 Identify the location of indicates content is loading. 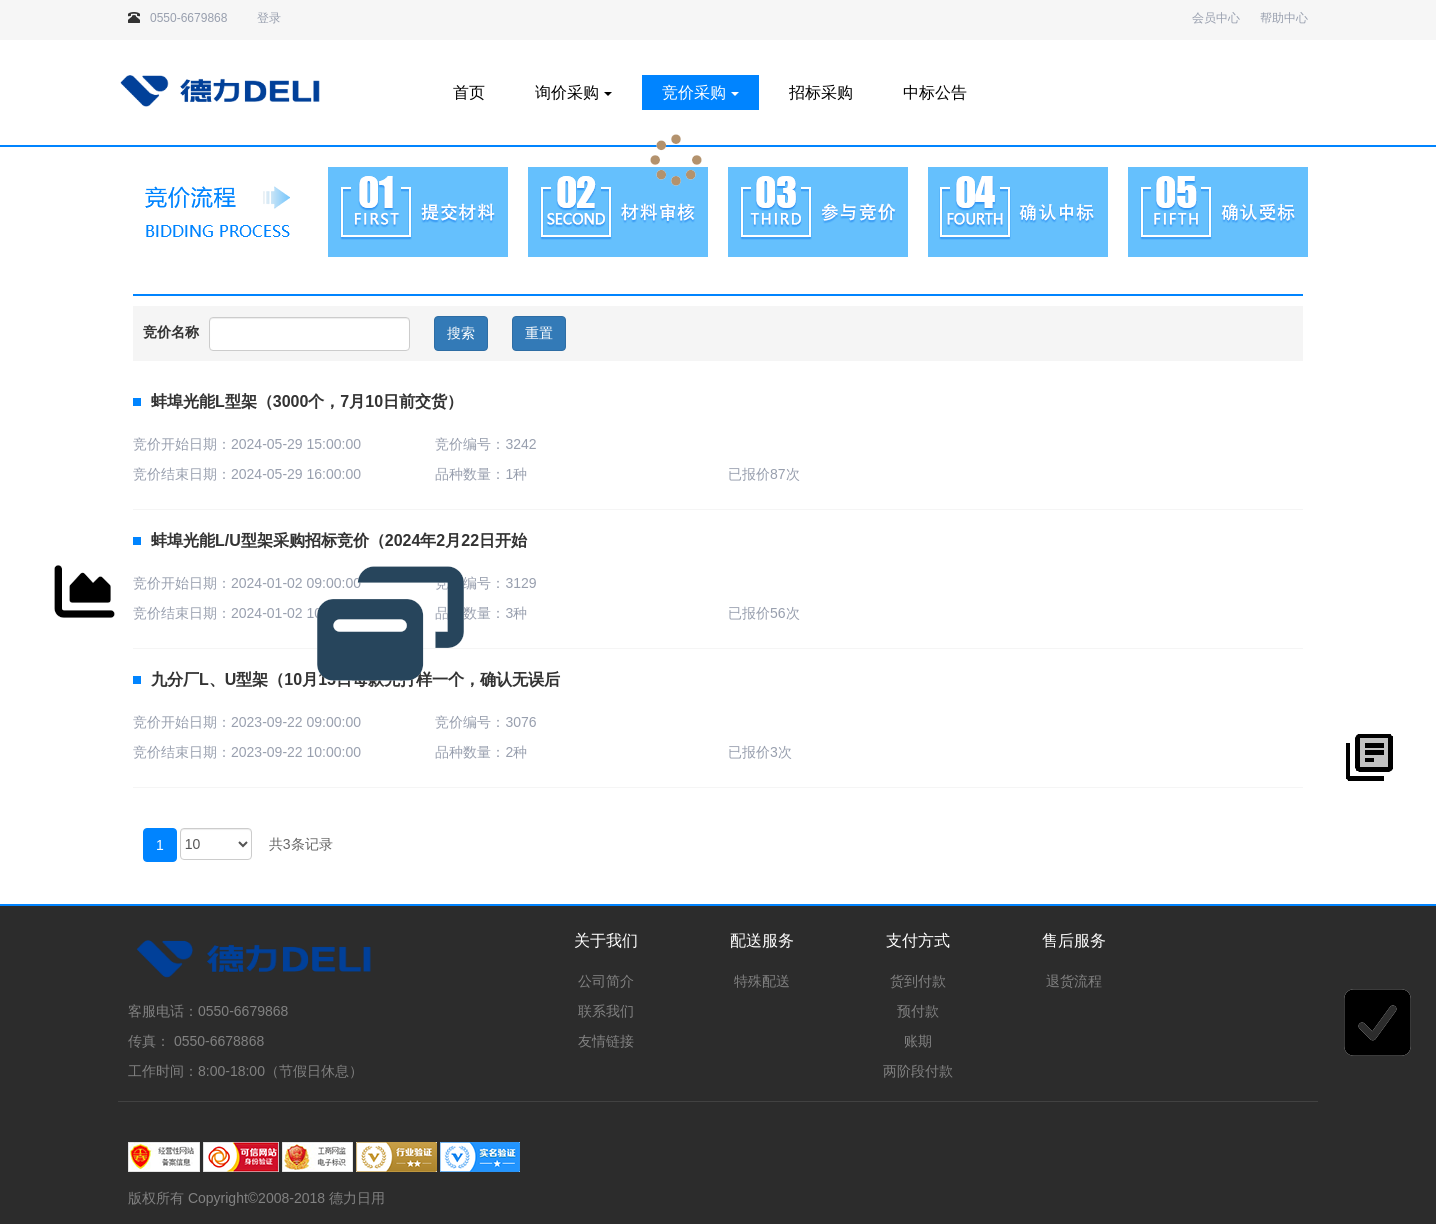
(676, 160).